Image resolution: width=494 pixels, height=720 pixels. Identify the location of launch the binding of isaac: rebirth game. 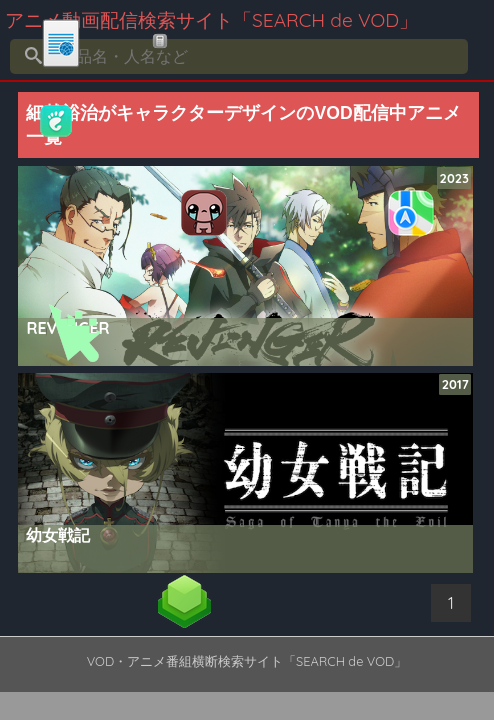
(204, 212).